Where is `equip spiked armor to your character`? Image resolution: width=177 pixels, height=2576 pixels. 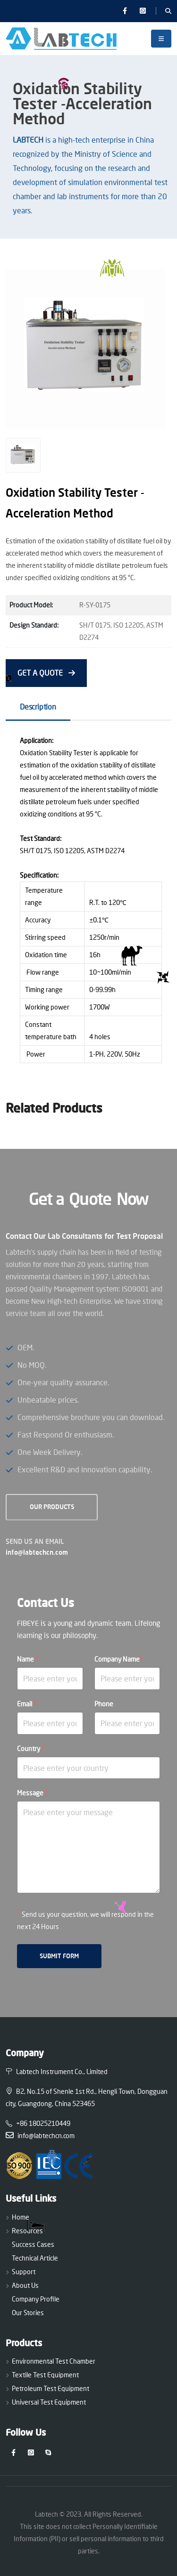 equip spiked armor to your character is located at coordinates (52, 2157).